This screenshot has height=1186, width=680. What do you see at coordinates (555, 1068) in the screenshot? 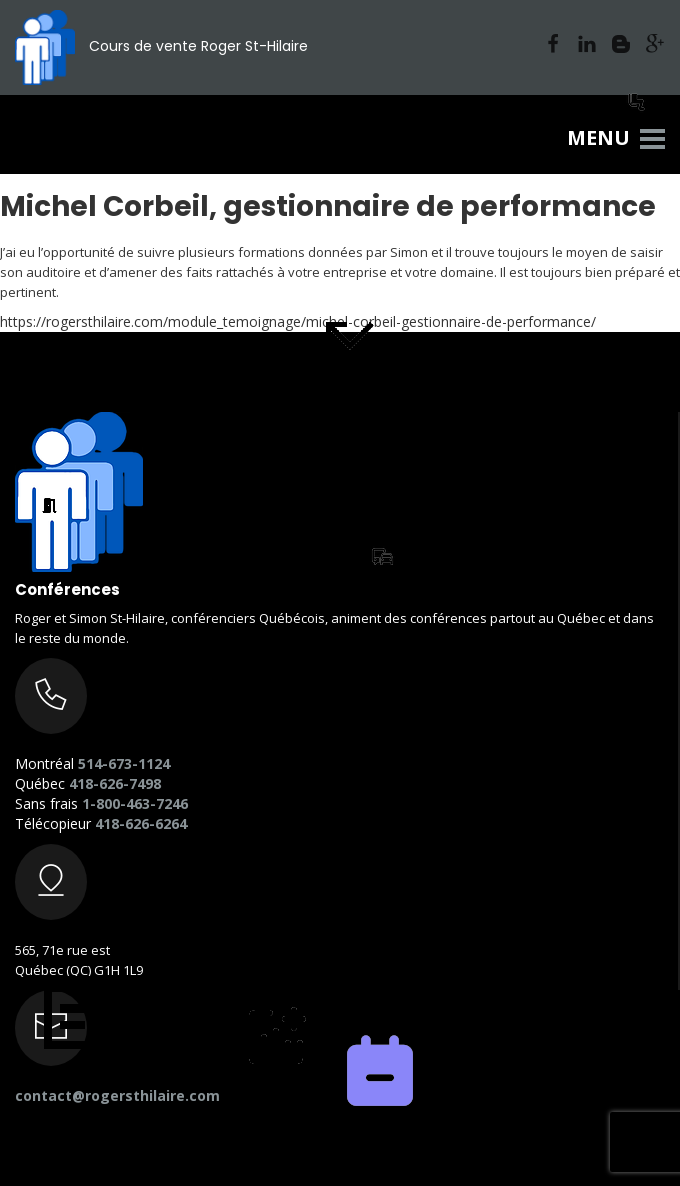
I see `access the main dashboard` at bounding box center [555, 1068].